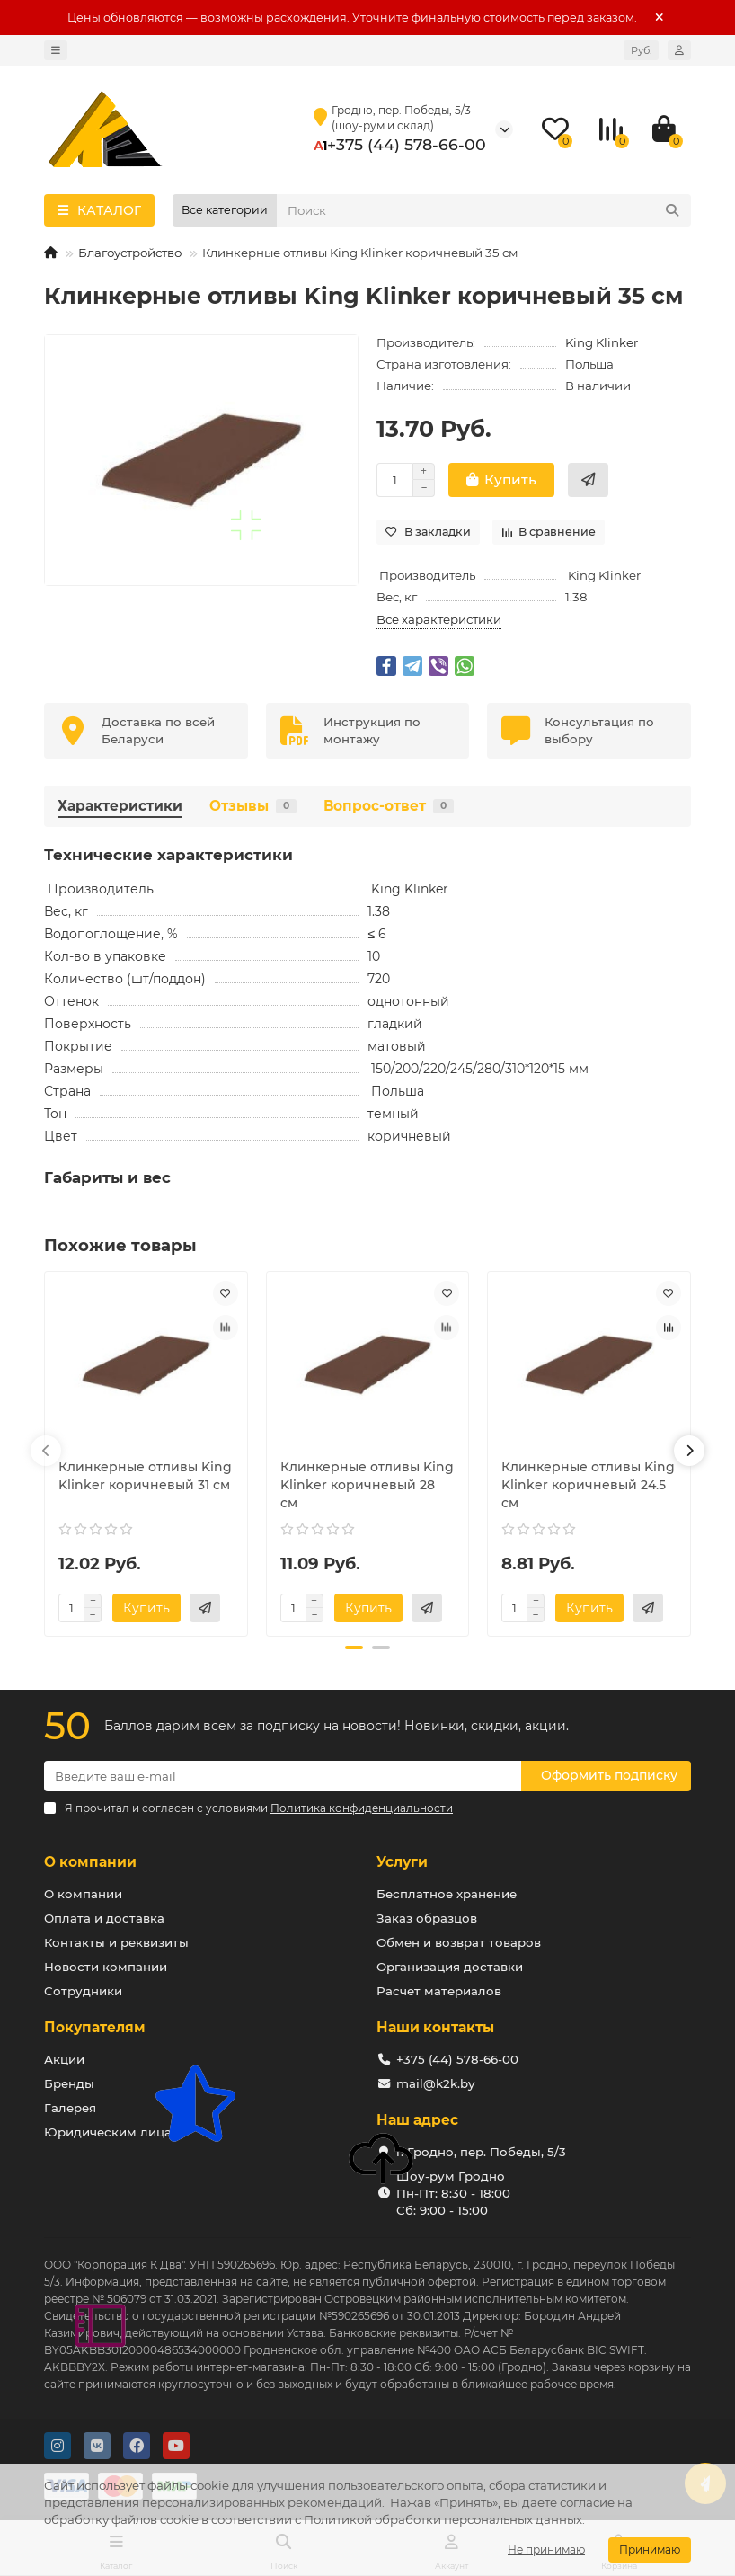 The height and width of the screenshot is (2576, 735). What do you see at coordinates (246, 525) in the screenshot?
I see `exit fullscreen mode` at bounding box center [246, 525].